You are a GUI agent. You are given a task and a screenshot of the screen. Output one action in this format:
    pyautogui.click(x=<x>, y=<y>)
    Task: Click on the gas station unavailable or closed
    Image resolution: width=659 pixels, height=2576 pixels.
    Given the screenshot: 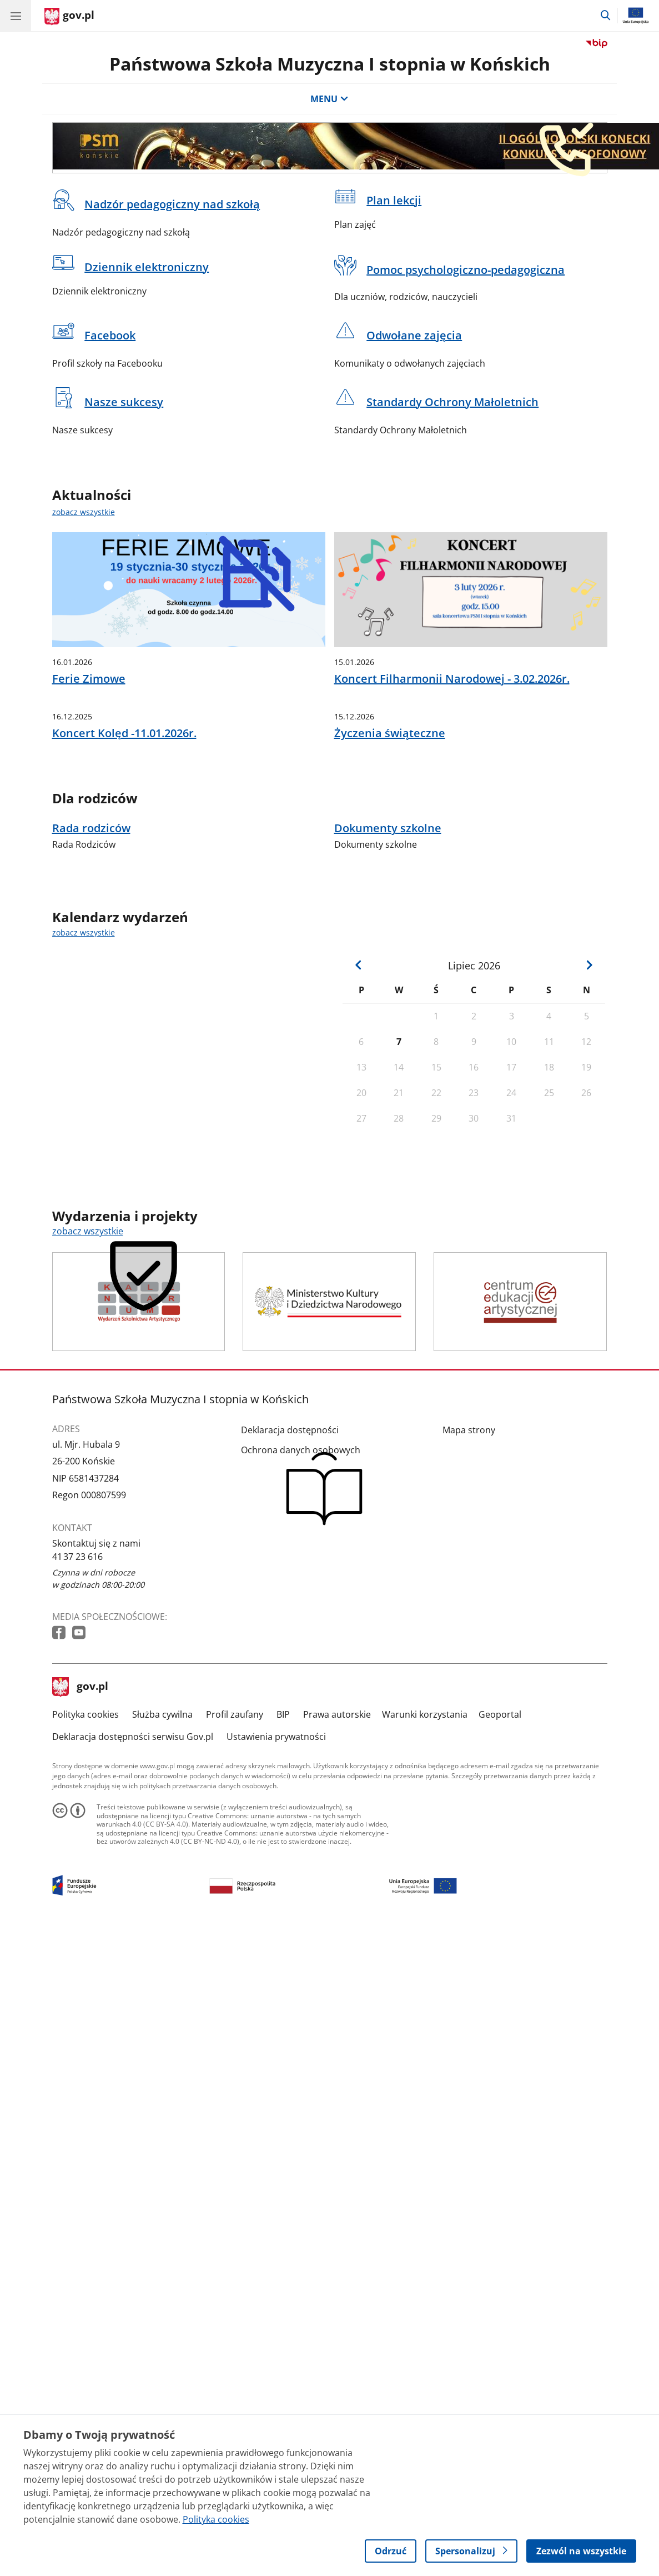 What is the action you would take?
    pyautogui.click(x=256, y=573)
    